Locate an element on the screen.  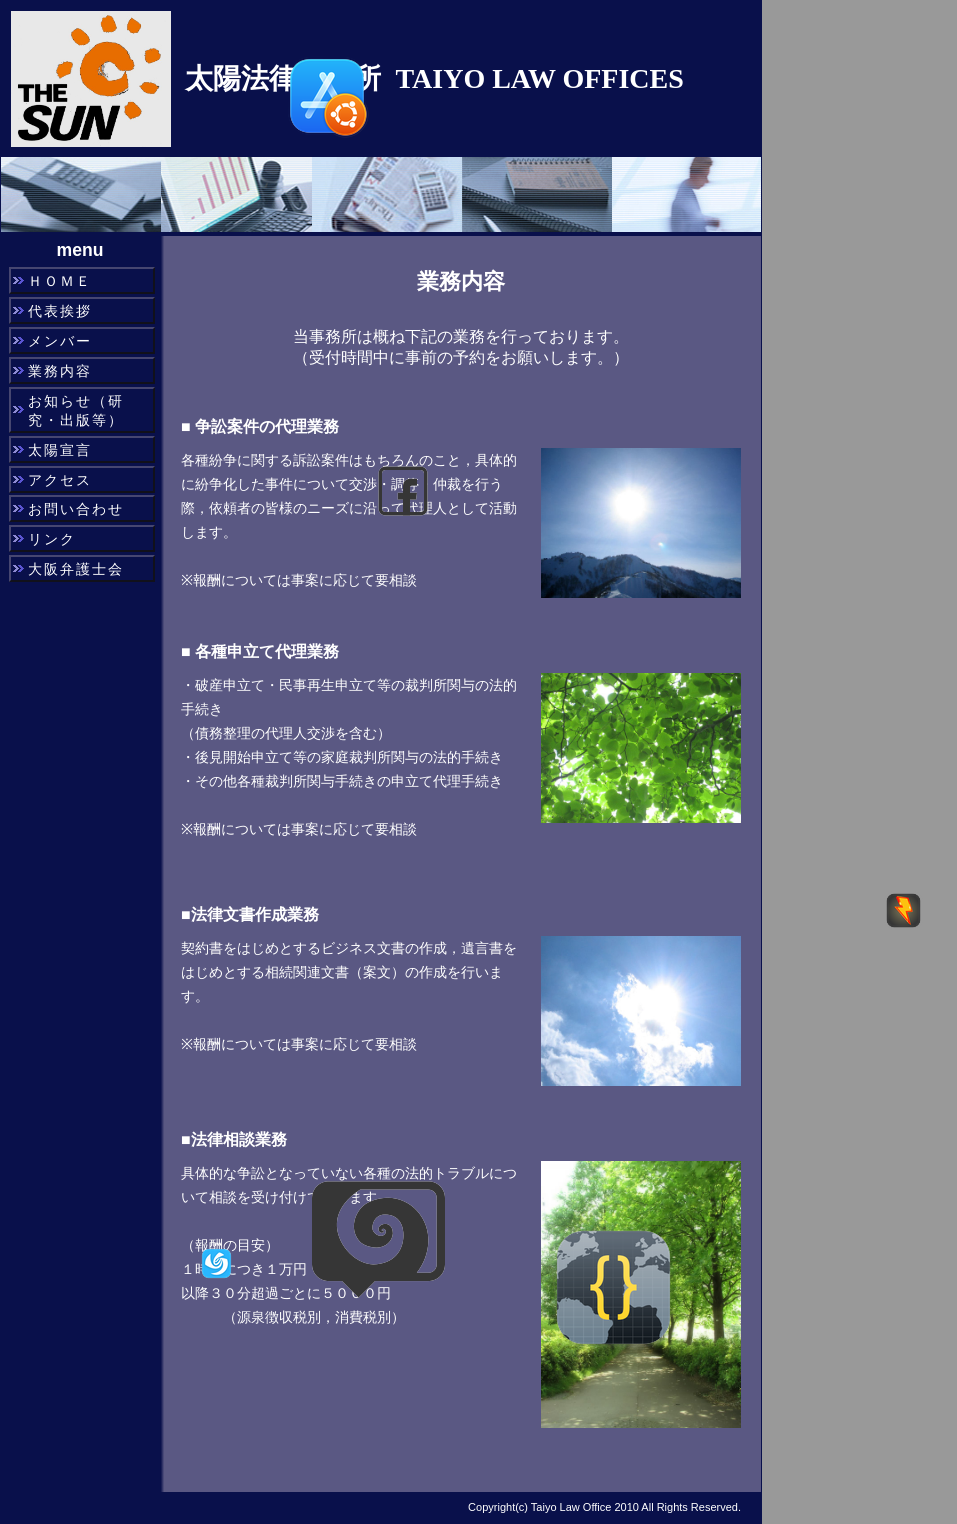
connect your Facebook account is located at coordinates (403, 491).